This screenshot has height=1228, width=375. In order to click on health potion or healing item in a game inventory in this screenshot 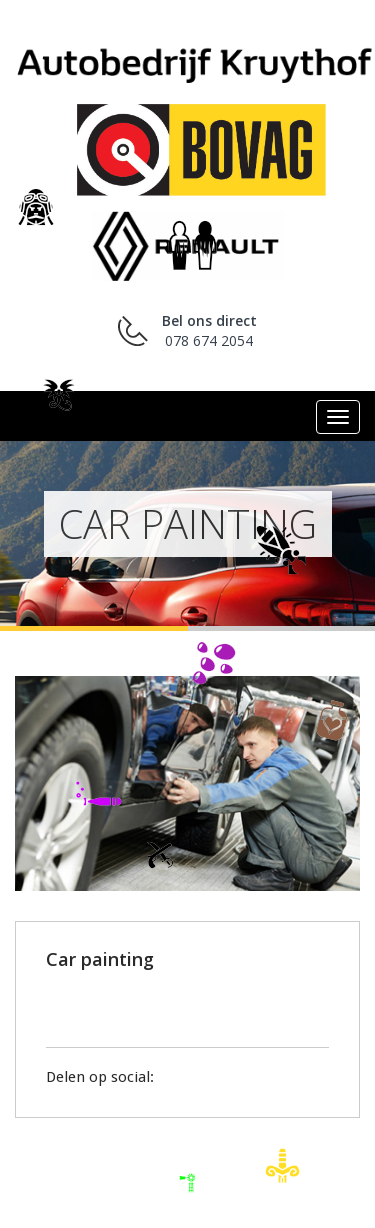, I will do `click(332, 720)`.